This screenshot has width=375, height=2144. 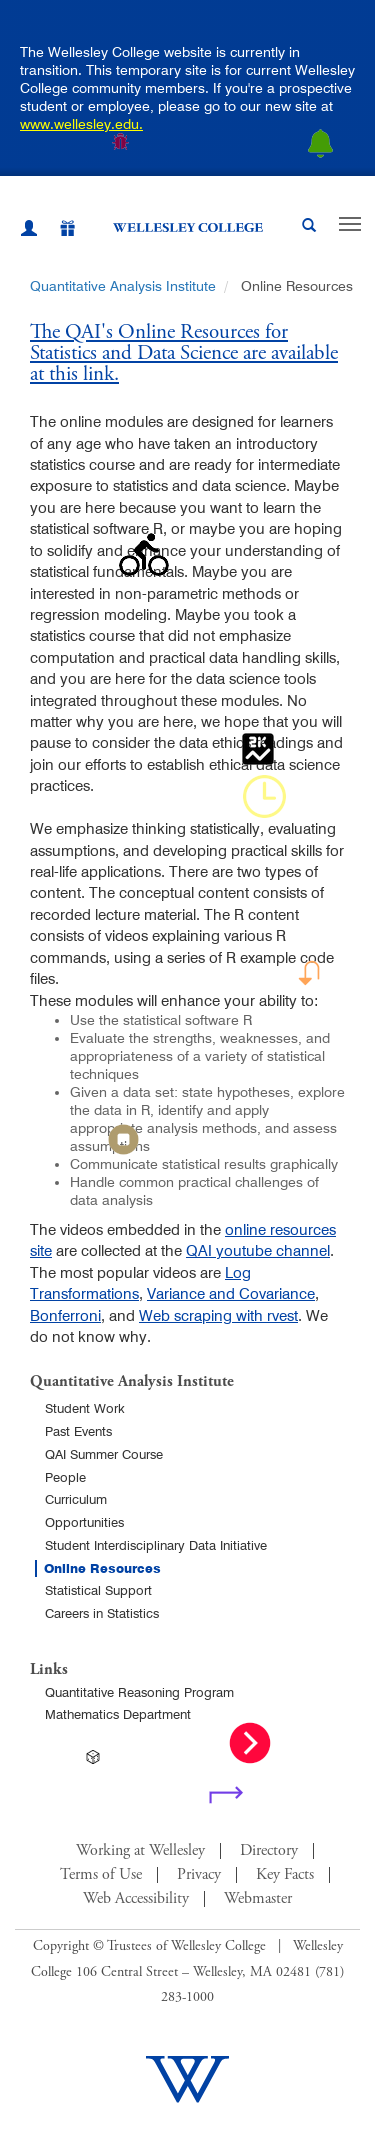 I want to click on report a bug or issue, so click(x=120, y=141).